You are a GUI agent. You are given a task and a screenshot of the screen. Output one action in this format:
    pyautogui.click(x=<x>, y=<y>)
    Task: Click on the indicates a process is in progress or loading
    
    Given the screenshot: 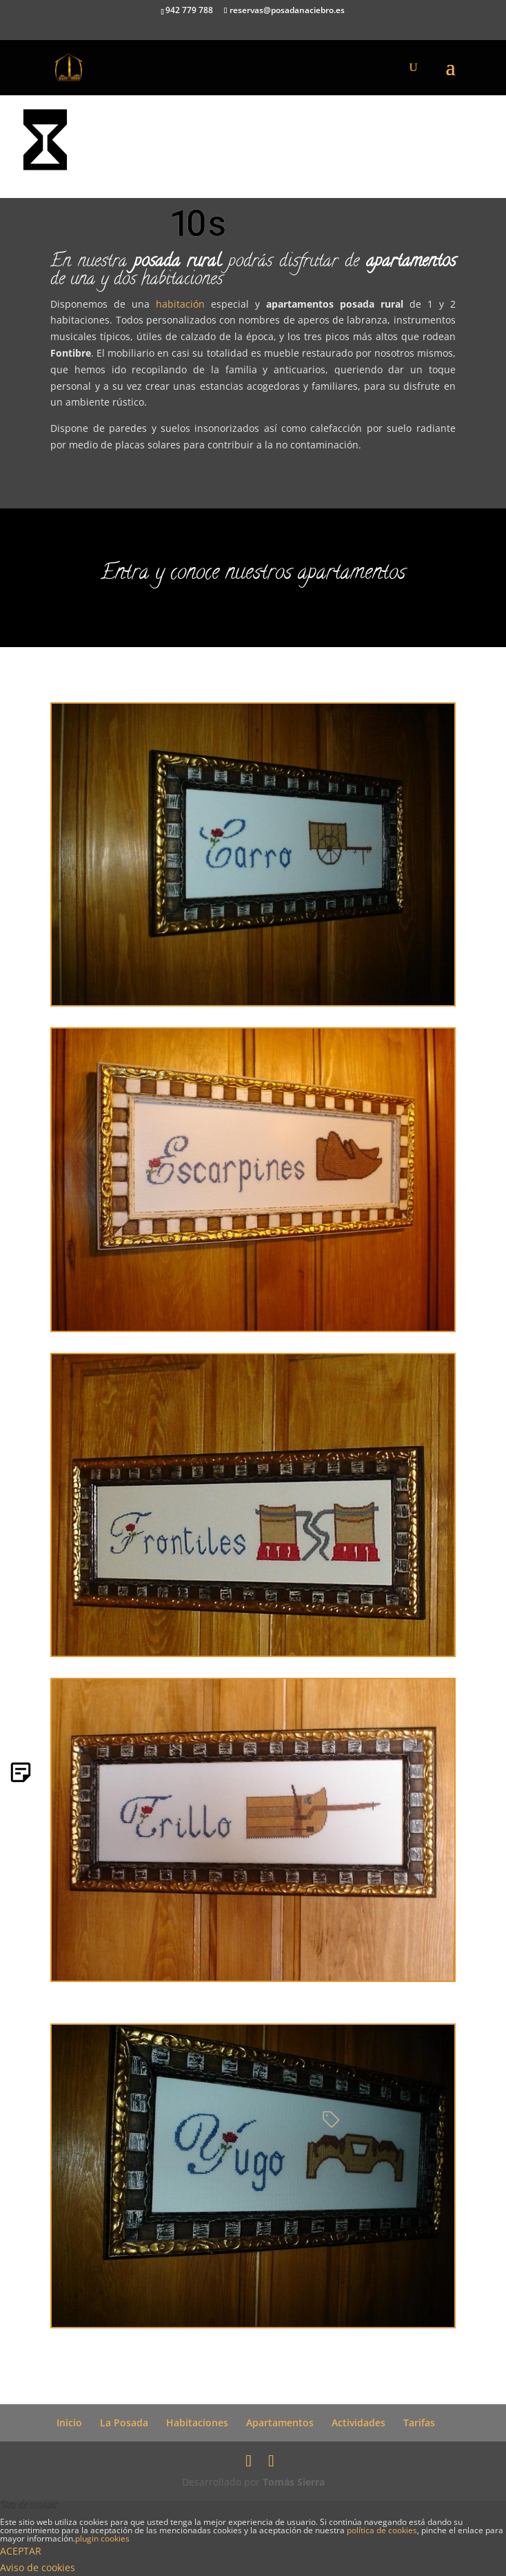 What is the action you would take?
    pyautogui.click(x=45, y=139)
    